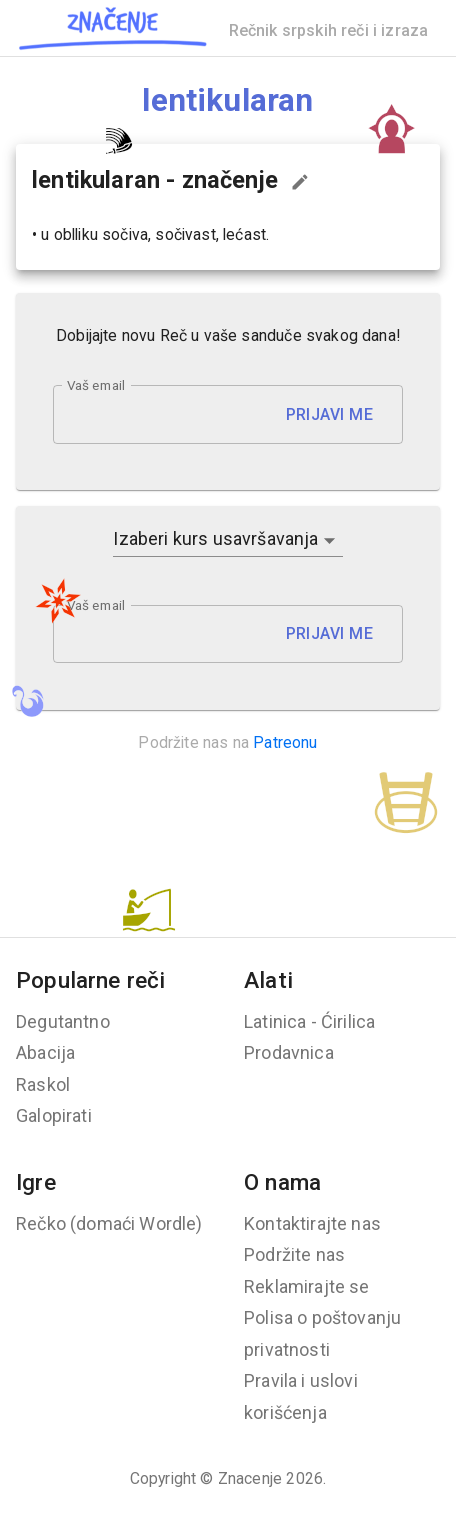  Describe the element at coordinates (28, 701) in the screenshot. I see `indicates a fire or flame effect in a game` at that location.